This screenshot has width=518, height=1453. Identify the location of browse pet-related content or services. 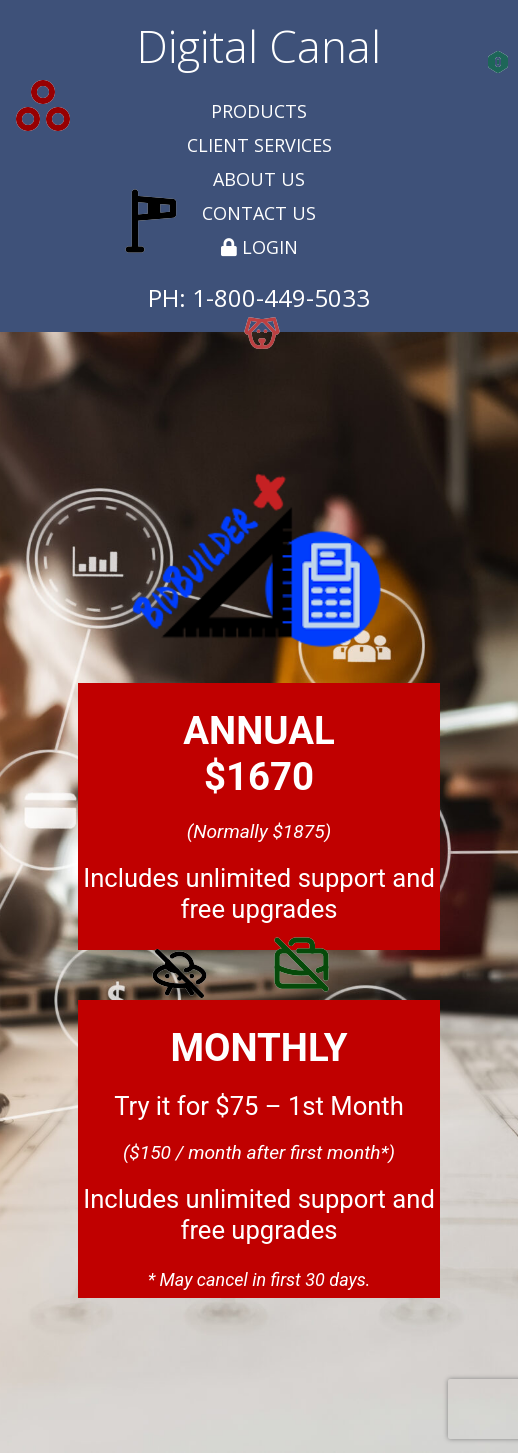
(262, 333).